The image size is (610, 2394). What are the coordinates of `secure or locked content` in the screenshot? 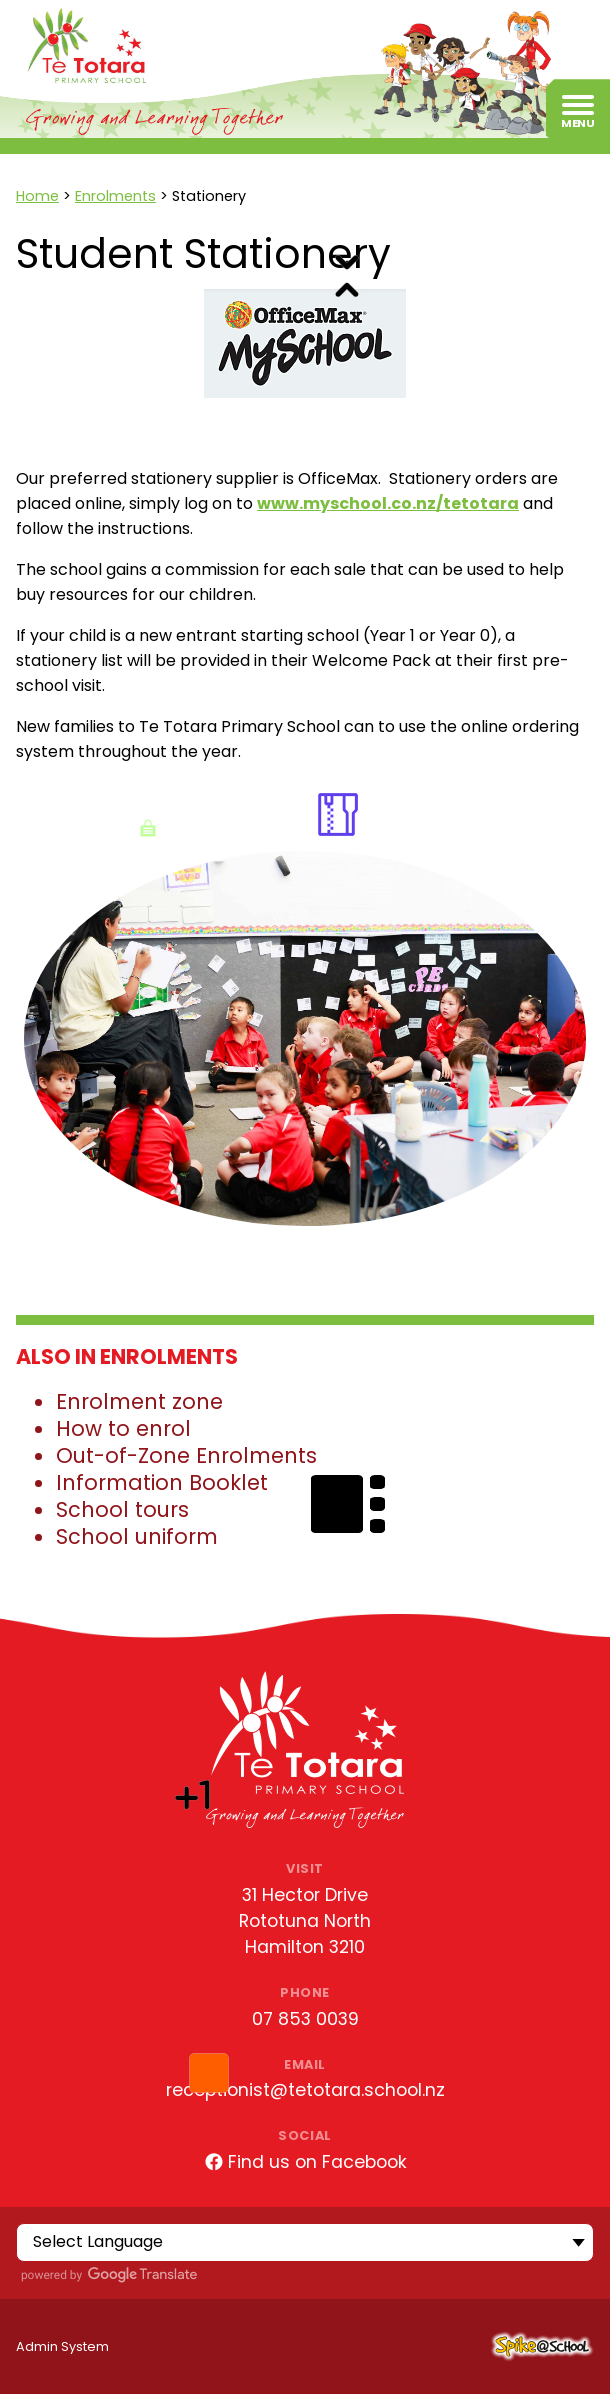 It's located at (148, 829).